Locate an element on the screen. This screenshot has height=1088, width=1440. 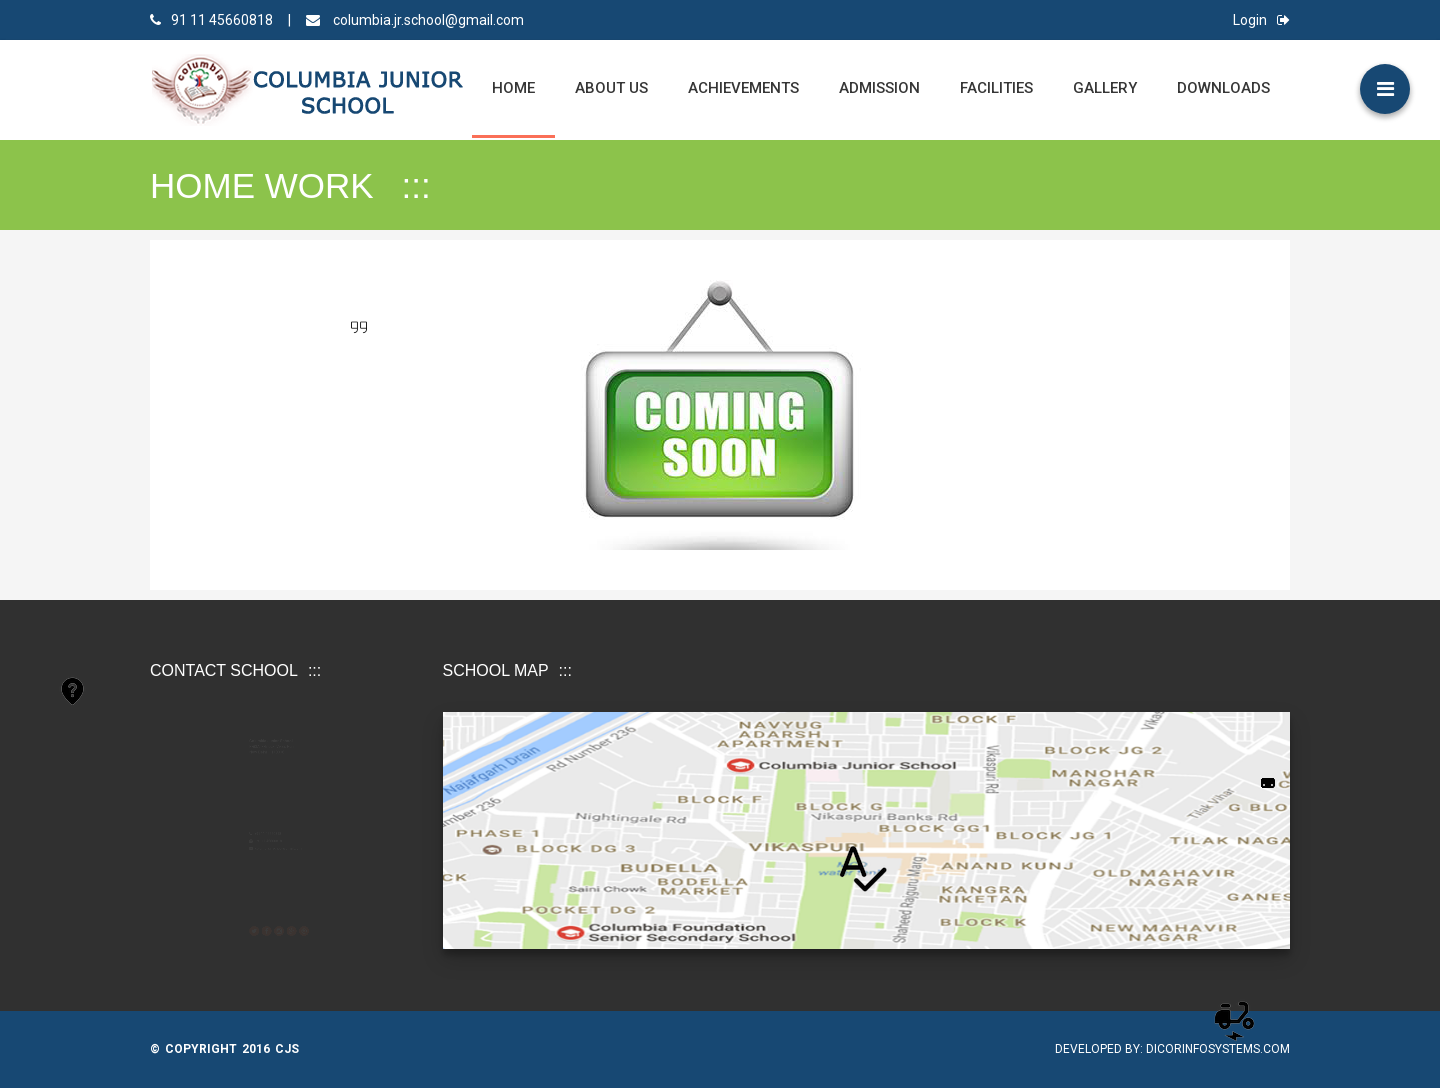
select electric moped as transportation mode is located at coordinates (1234, 1019).